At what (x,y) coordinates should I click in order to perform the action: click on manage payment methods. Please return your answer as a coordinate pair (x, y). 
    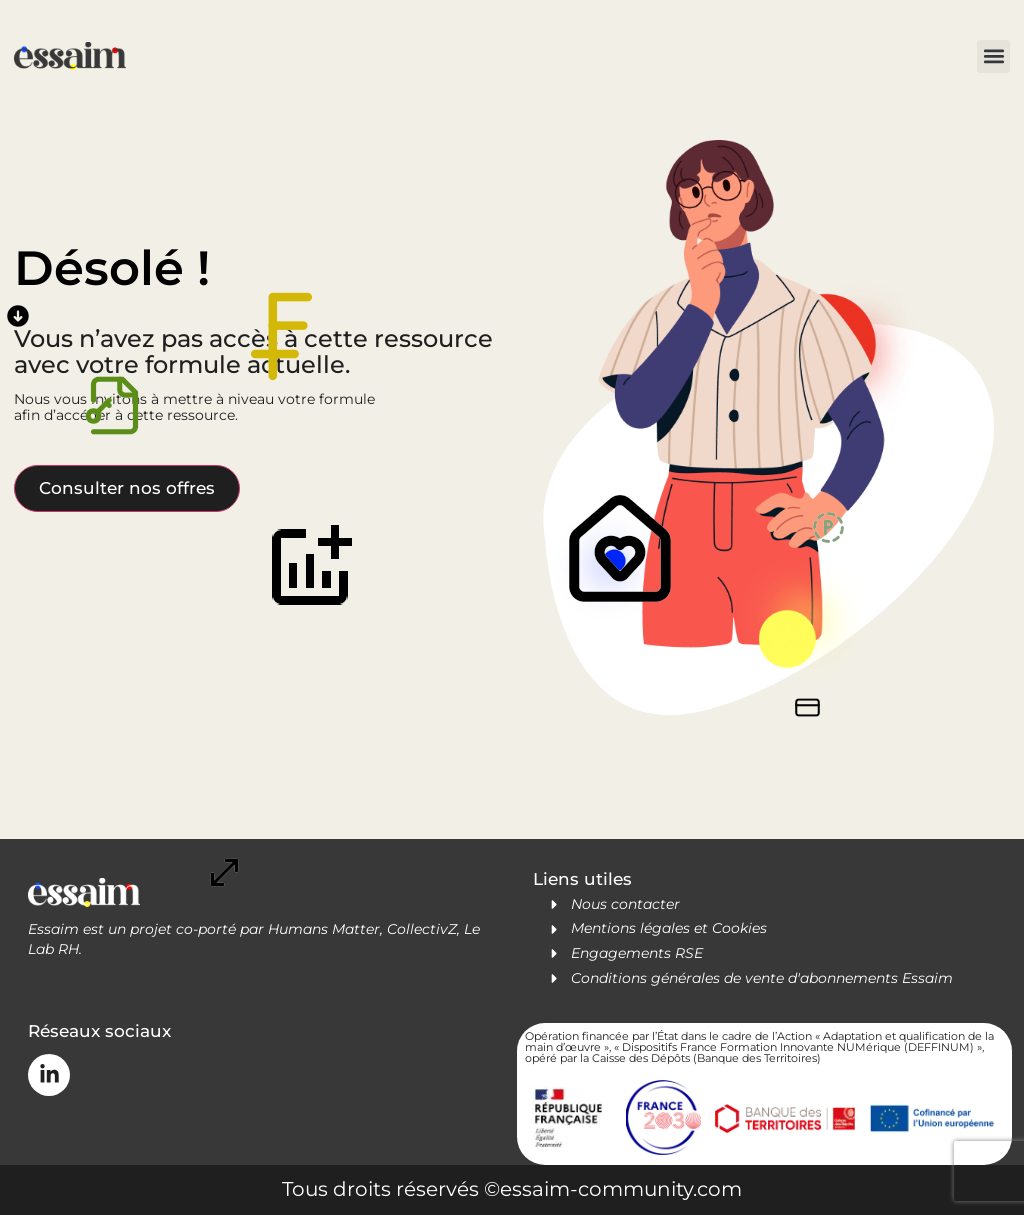
    Looking at the image, I should click on (807, 707).